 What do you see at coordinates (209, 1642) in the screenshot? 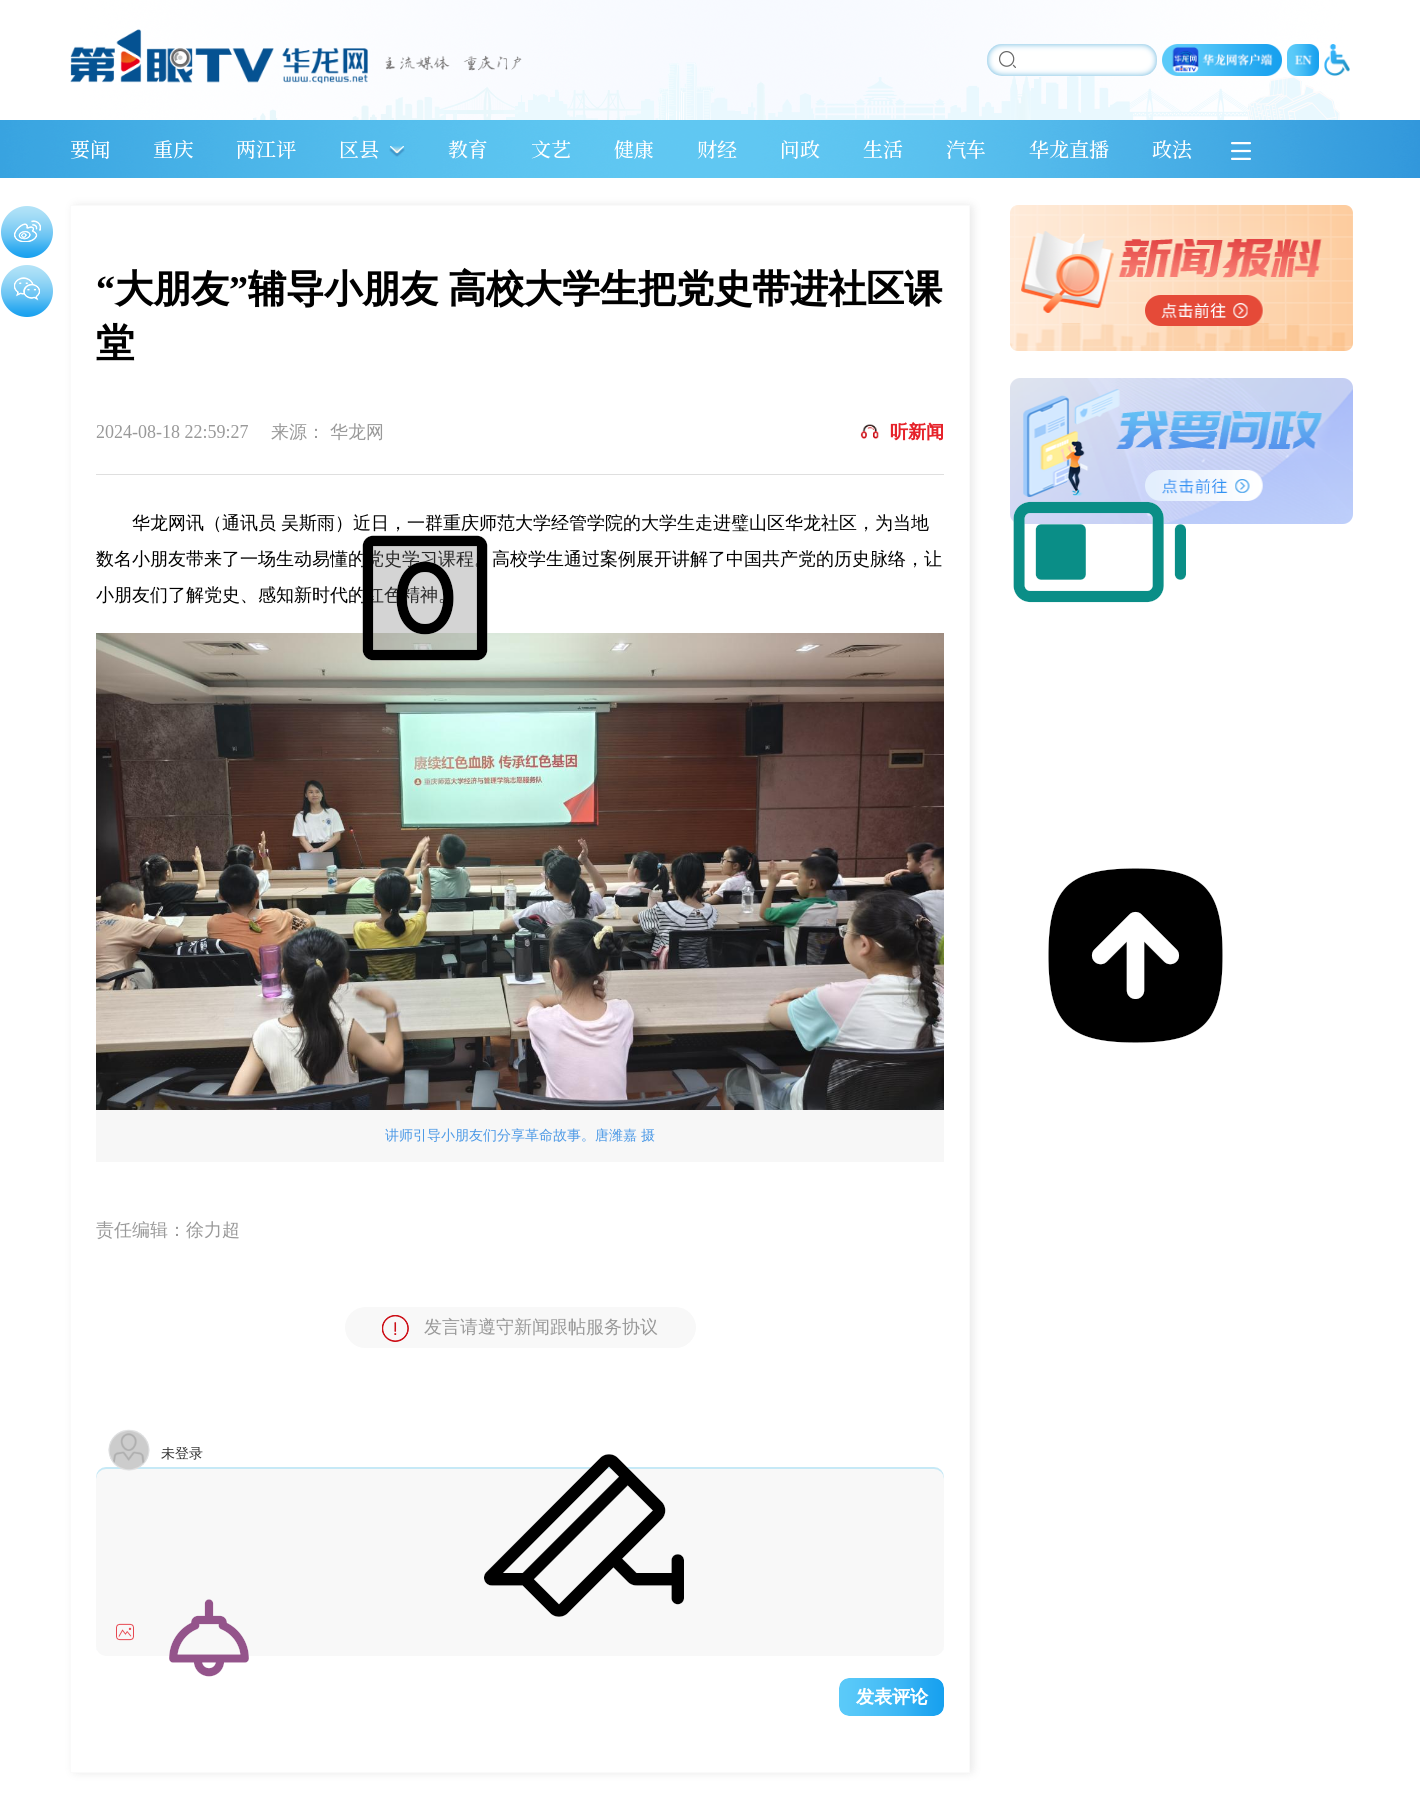
I see `toggle pendant lamp or ceiling light` at bounding box center [209, 1642].